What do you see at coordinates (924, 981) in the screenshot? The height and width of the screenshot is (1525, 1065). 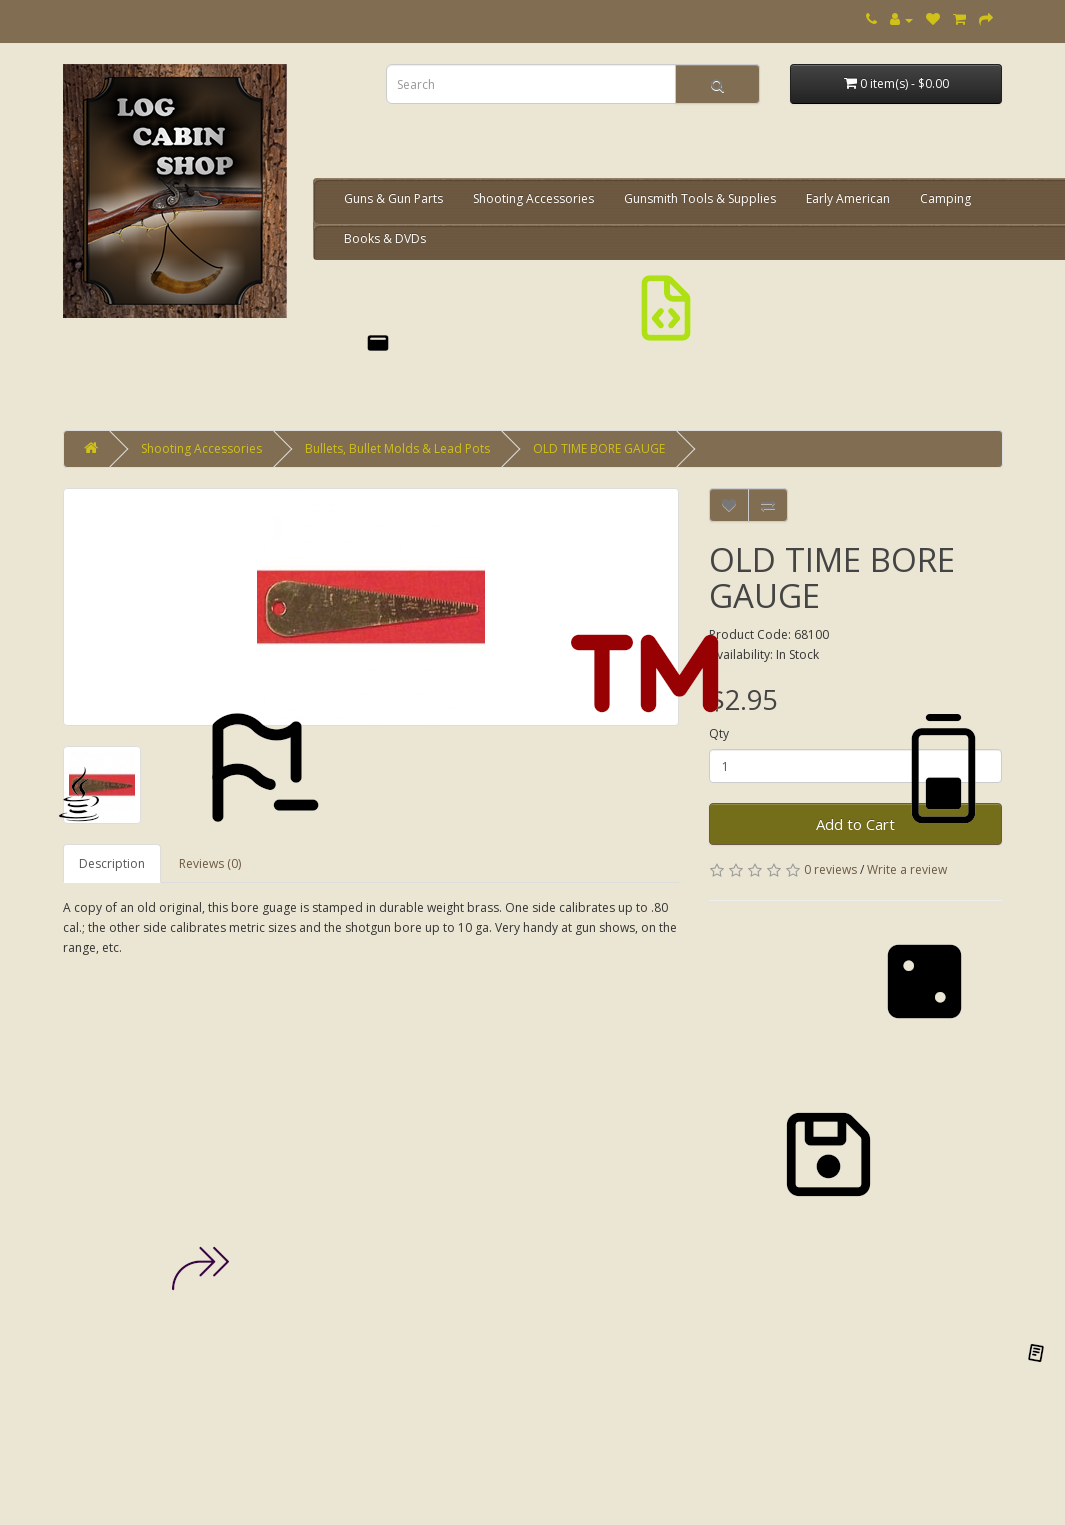 I see `indicates a random or chance-based action` at bounding box center [924, 981].